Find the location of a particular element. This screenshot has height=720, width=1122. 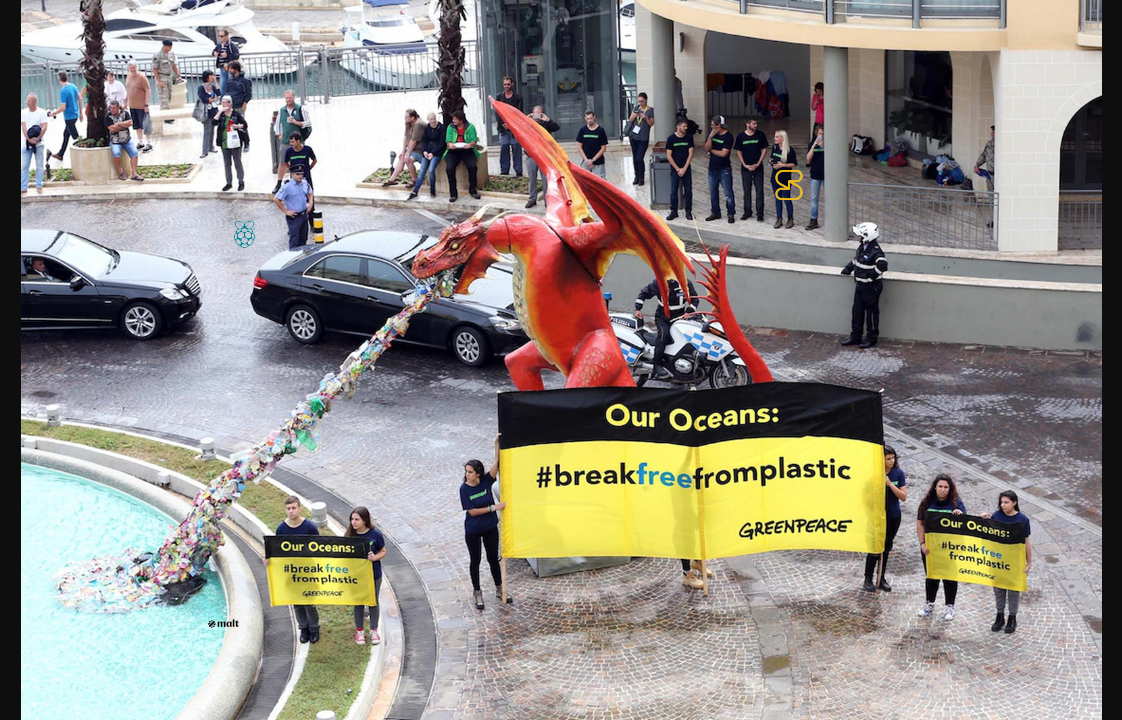

visit malt freelancer platform is located at coordinates (223, 623).